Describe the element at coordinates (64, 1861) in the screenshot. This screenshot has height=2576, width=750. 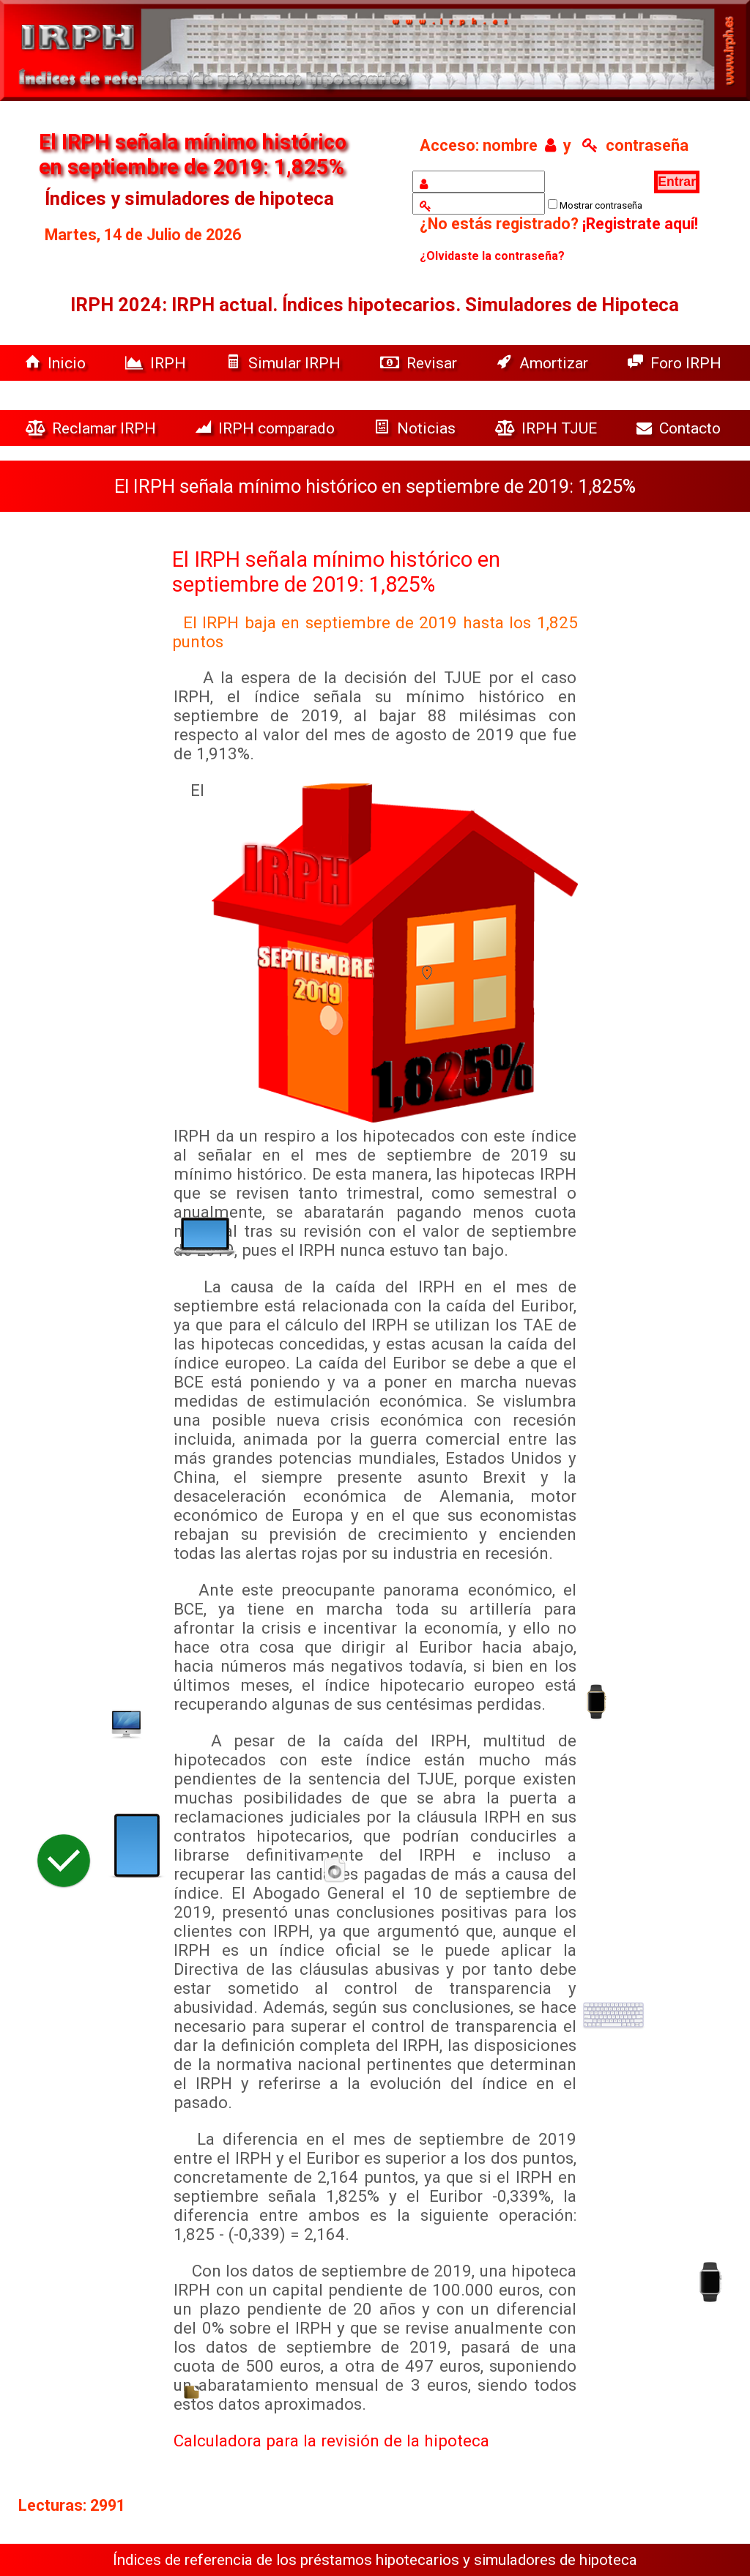
I see `indicates file has been successfully synced and shared` at that location.